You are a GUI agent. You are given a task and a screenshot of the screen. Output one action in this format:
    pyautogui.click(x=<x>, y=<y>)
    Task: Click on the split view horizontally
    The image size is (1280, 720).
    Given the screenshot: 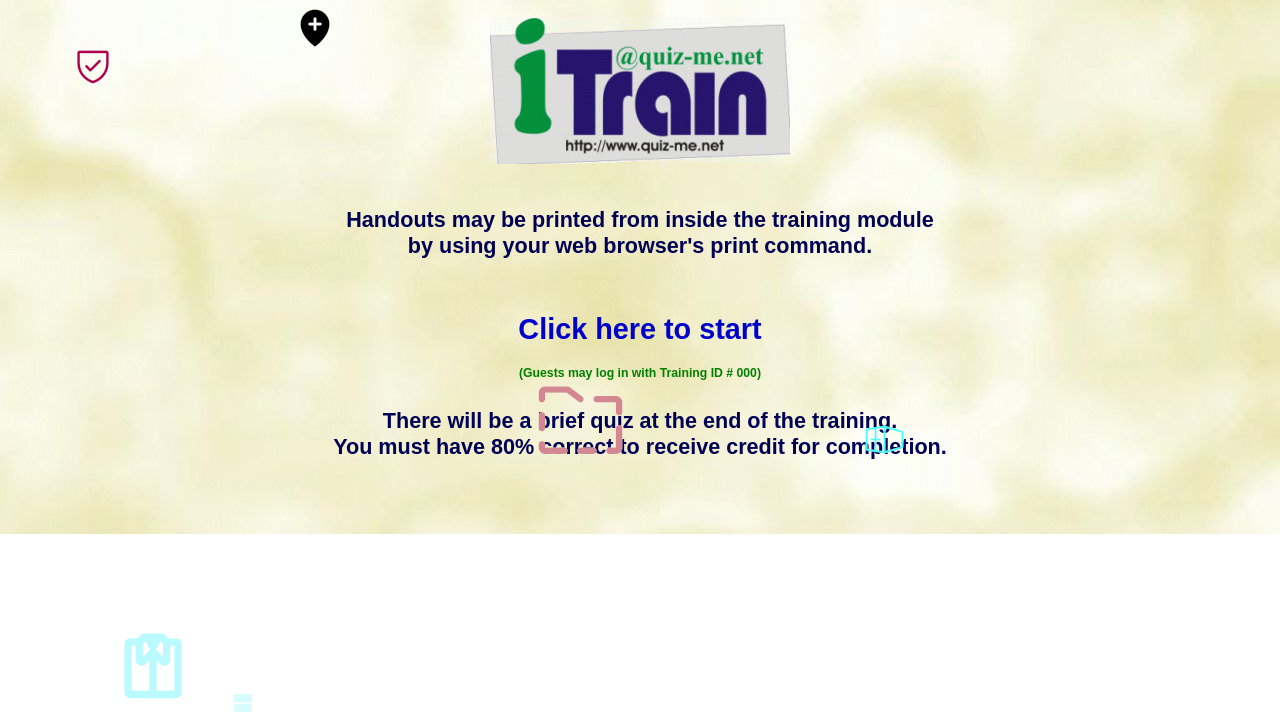 What is the action you would take?
    pyautogui.click(x=243, y=703)
    